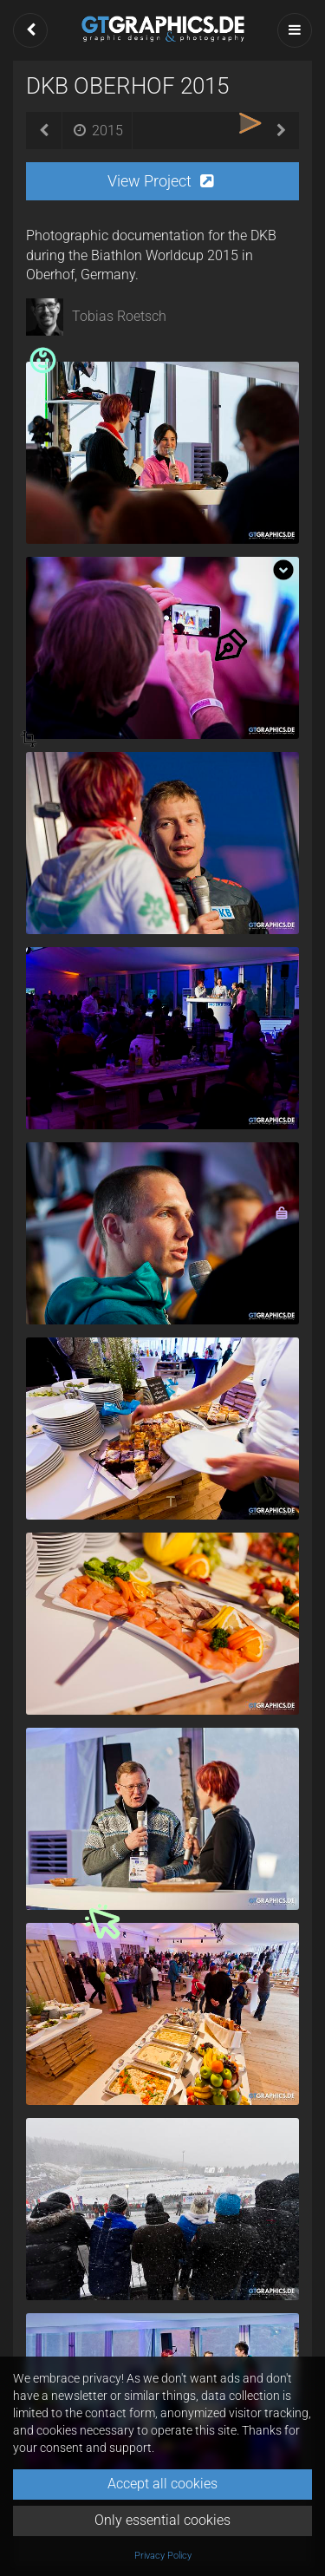 Image resolution: width=325 pixels, height=2576 pixels. What do you see at coordinates (282, 1213) in the screenshot?
I see `unlocked or unsecured state` at bounding box center [282, 1213].